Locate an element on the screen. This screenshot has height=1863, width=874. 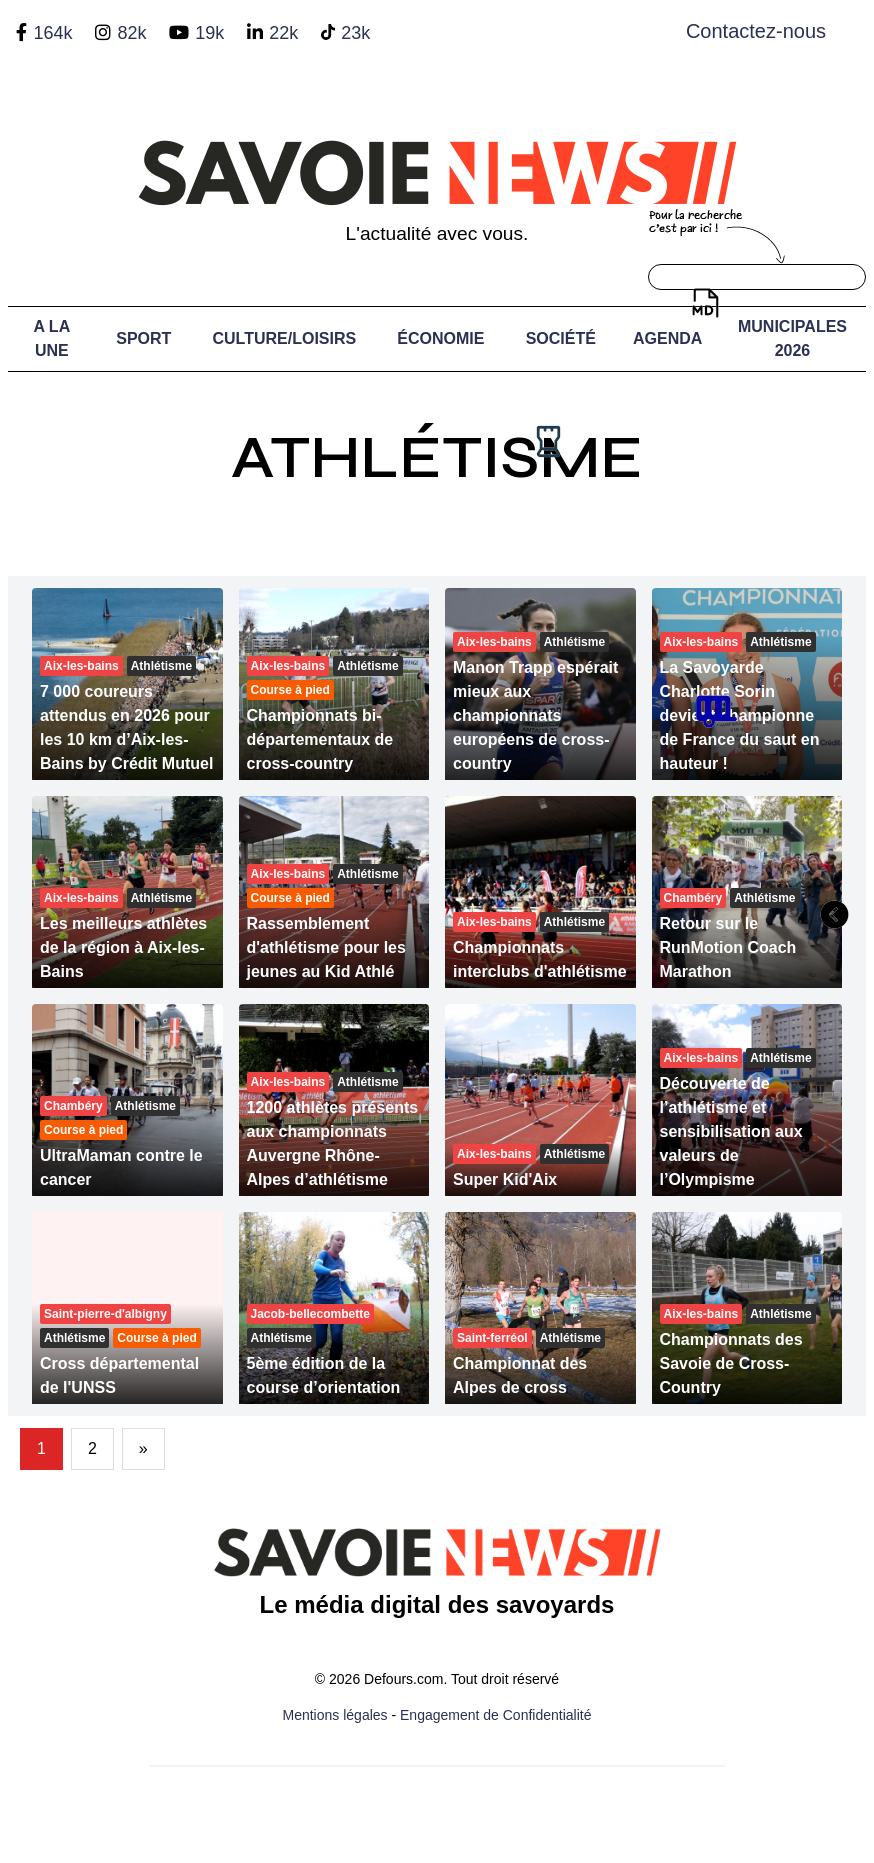
markdown file type indicator is located at coordinates (706, 303).